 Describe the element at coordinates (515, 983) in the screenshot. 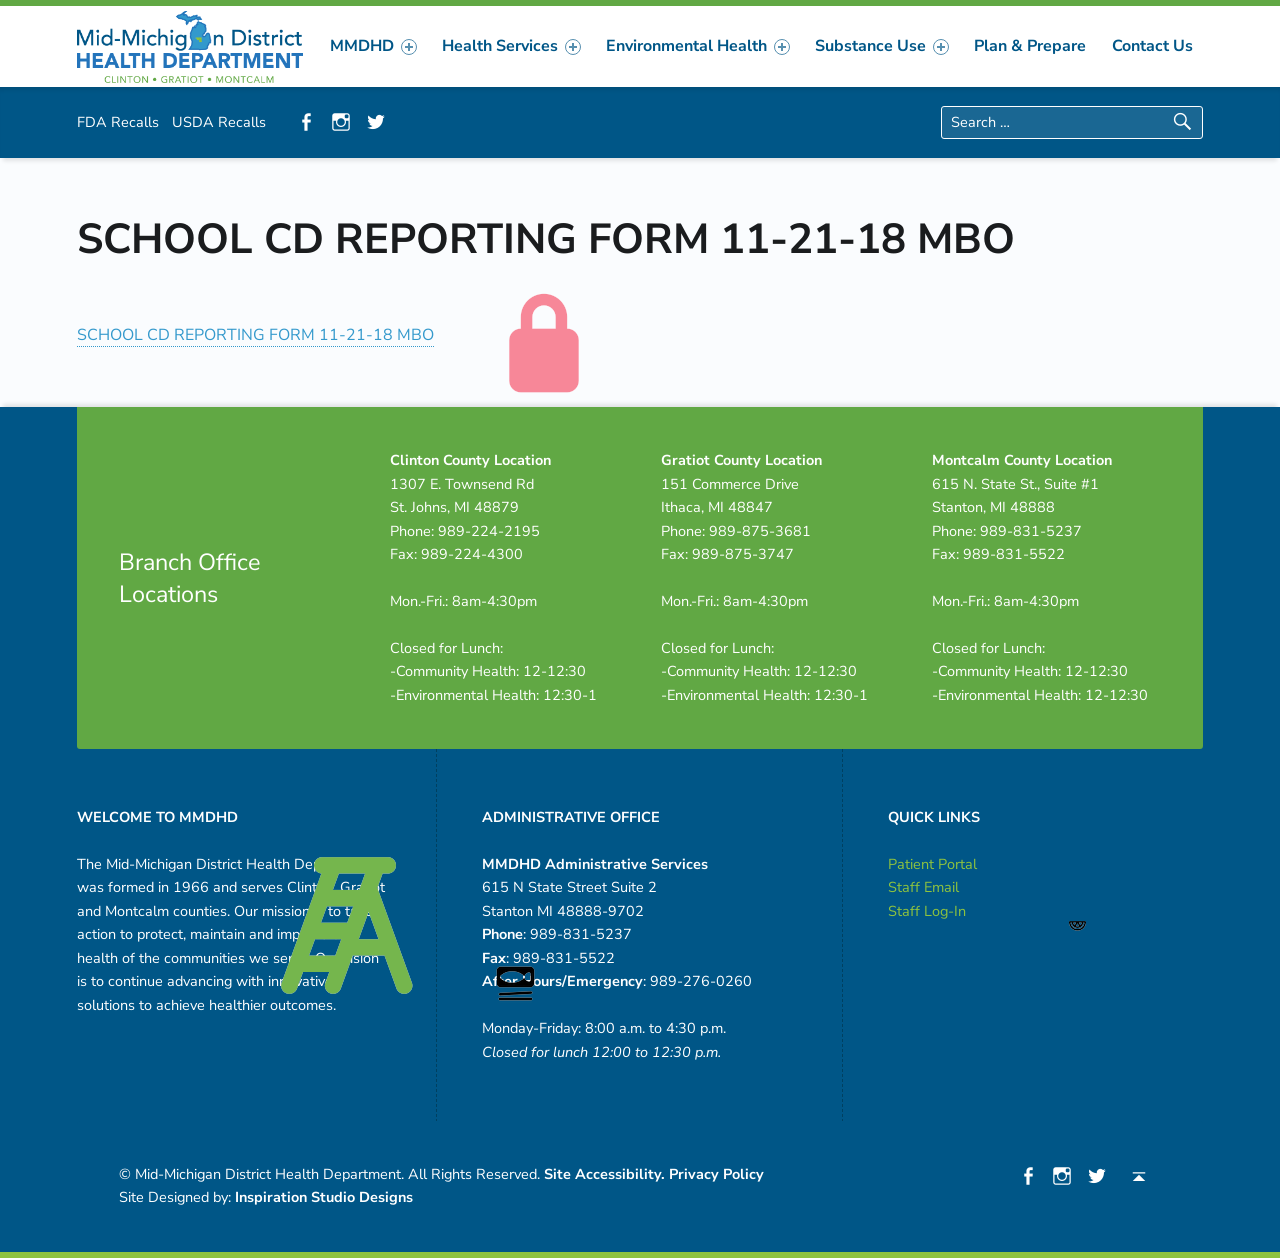

I see `browse restaurant meal options` at that location.